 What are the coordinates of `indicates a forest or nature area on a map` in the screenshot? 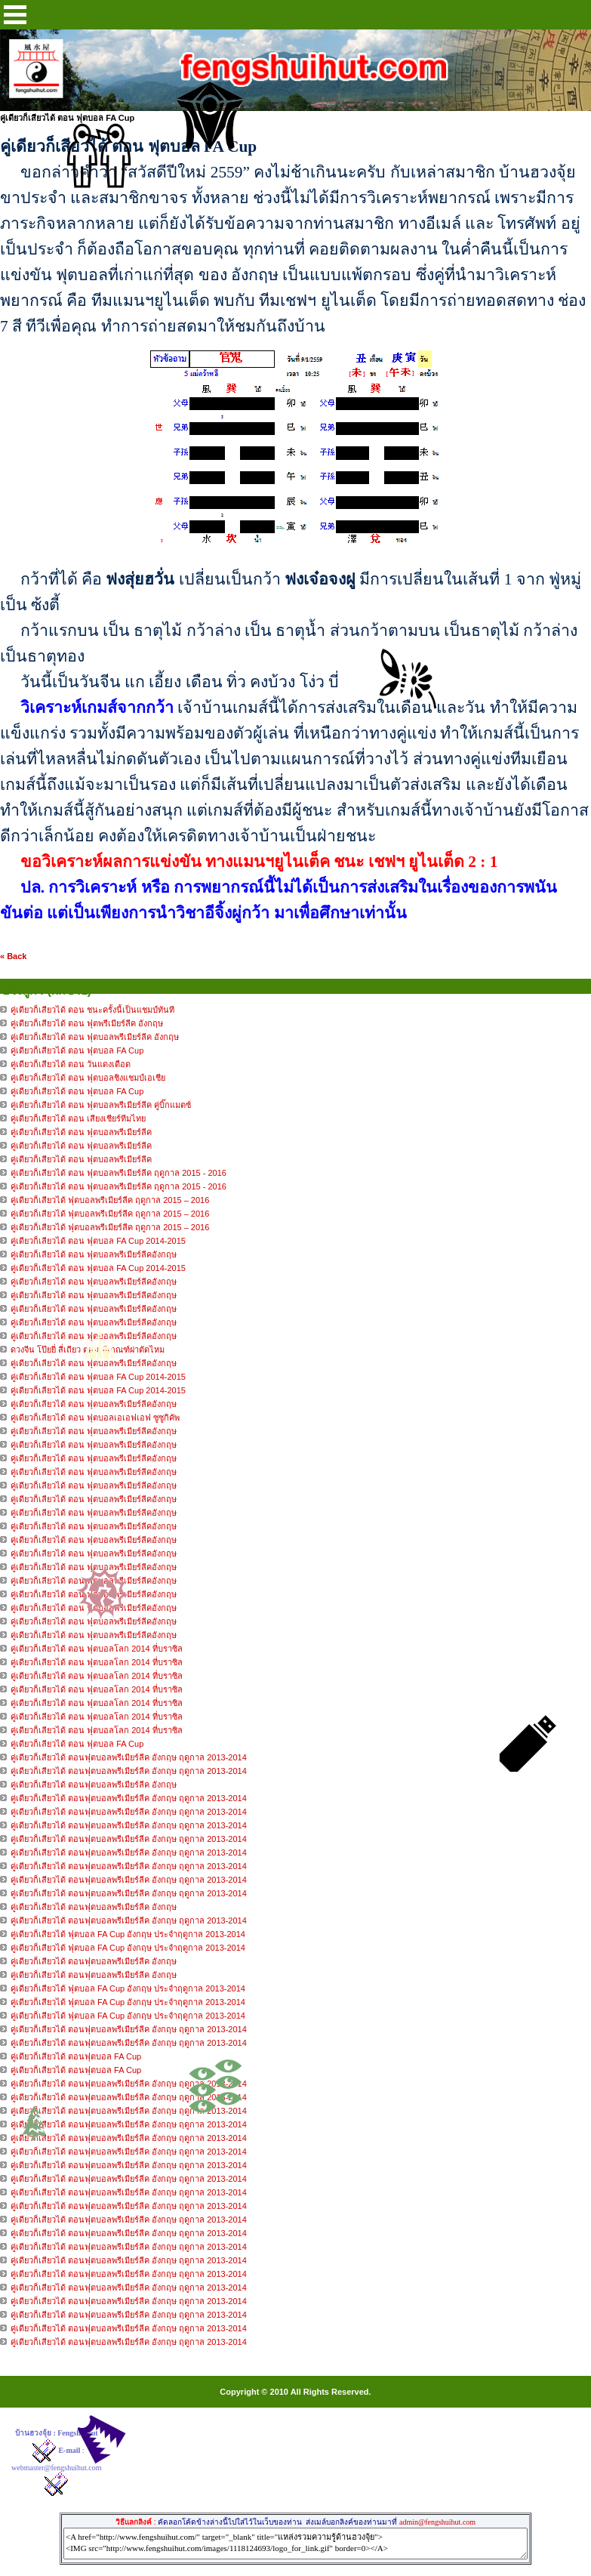 It's located at (35, 2123).